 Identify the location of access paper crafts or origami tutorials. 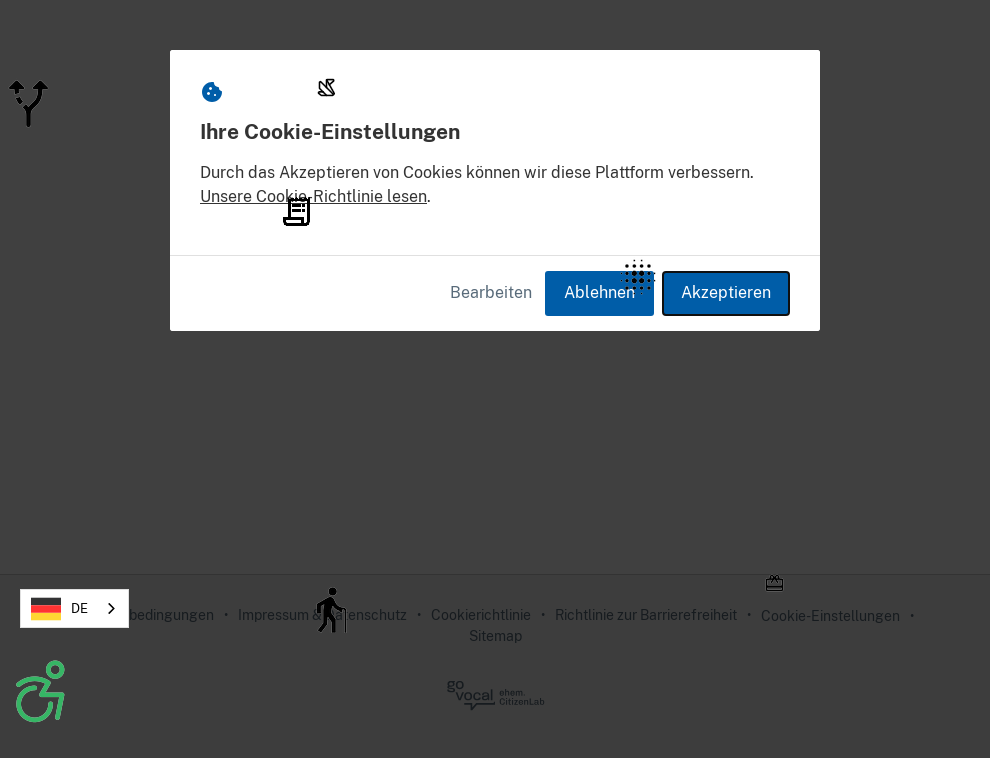
(326, 87).